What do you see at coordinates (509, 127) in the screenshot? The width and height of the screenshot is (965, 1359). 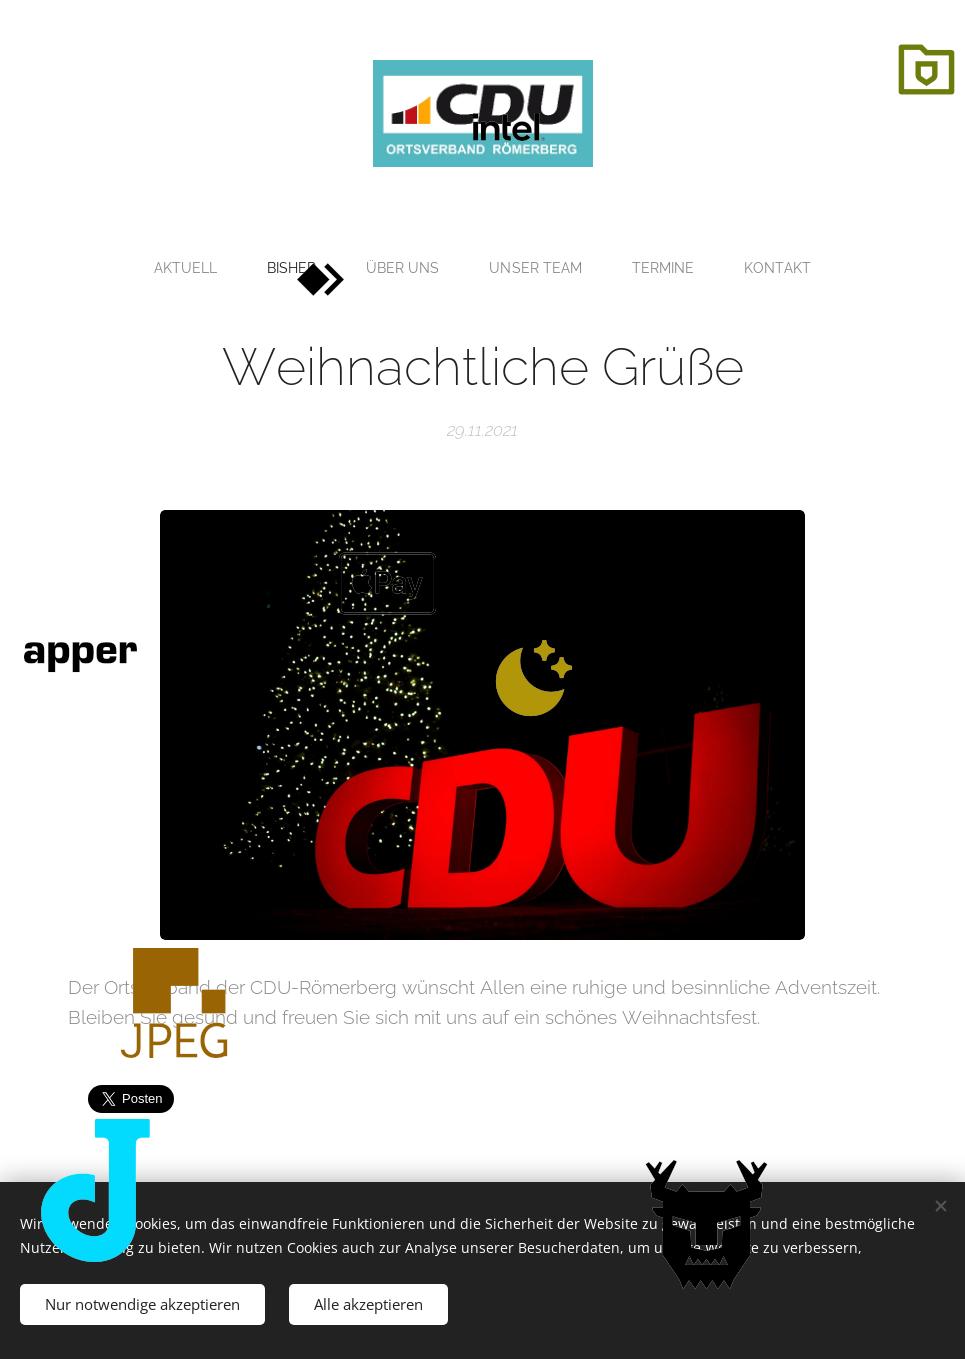 I see `Intel corporation brand logo` at bounding box center [509, 127].